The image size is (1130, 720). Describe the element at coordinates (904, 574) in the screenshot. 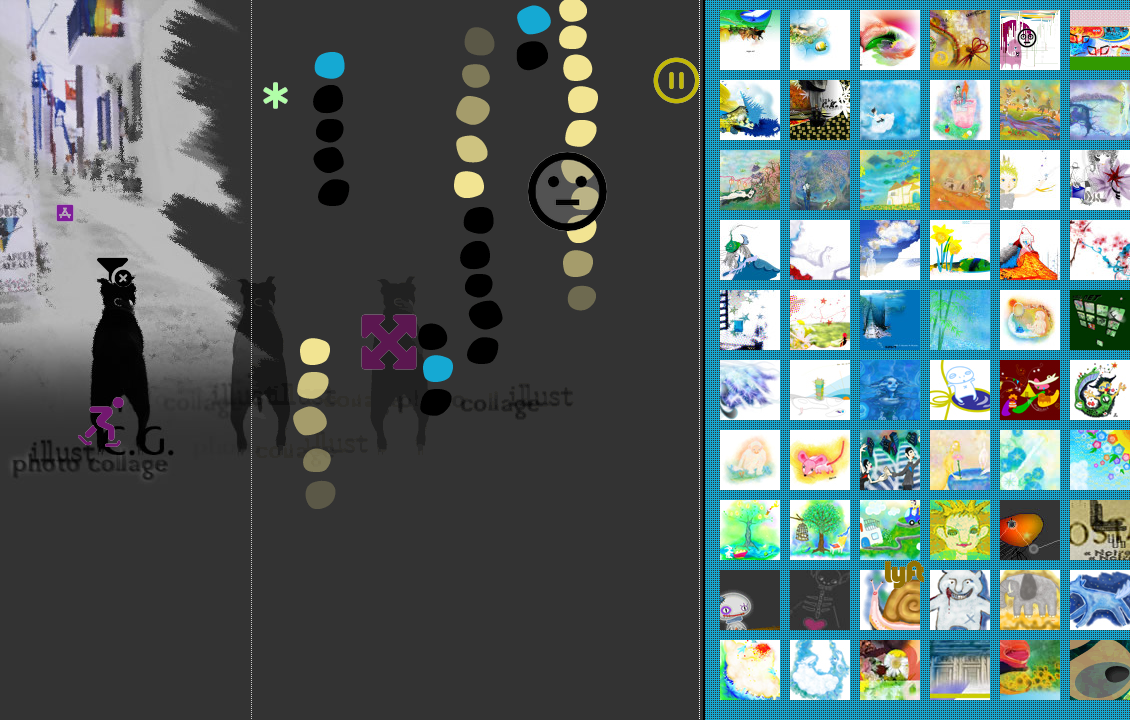

I see `open the Lyft app` at that location.